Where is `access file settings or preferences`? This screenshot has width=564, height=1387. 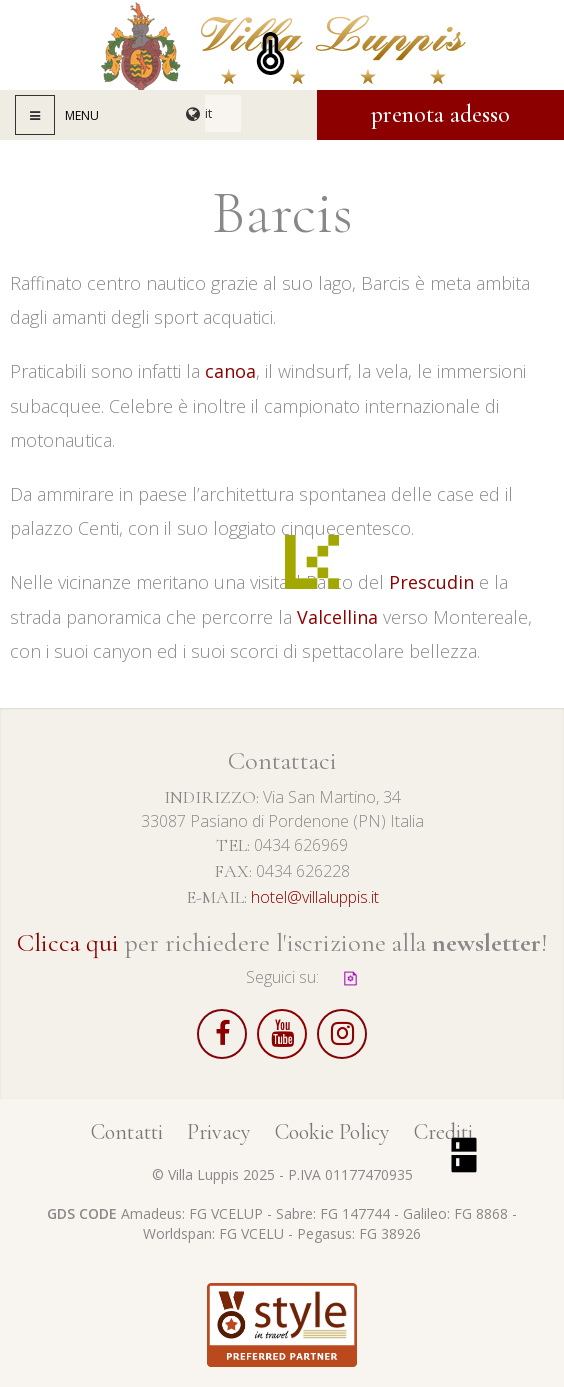
access file settings or preferences is located at coordinates (350, 978).